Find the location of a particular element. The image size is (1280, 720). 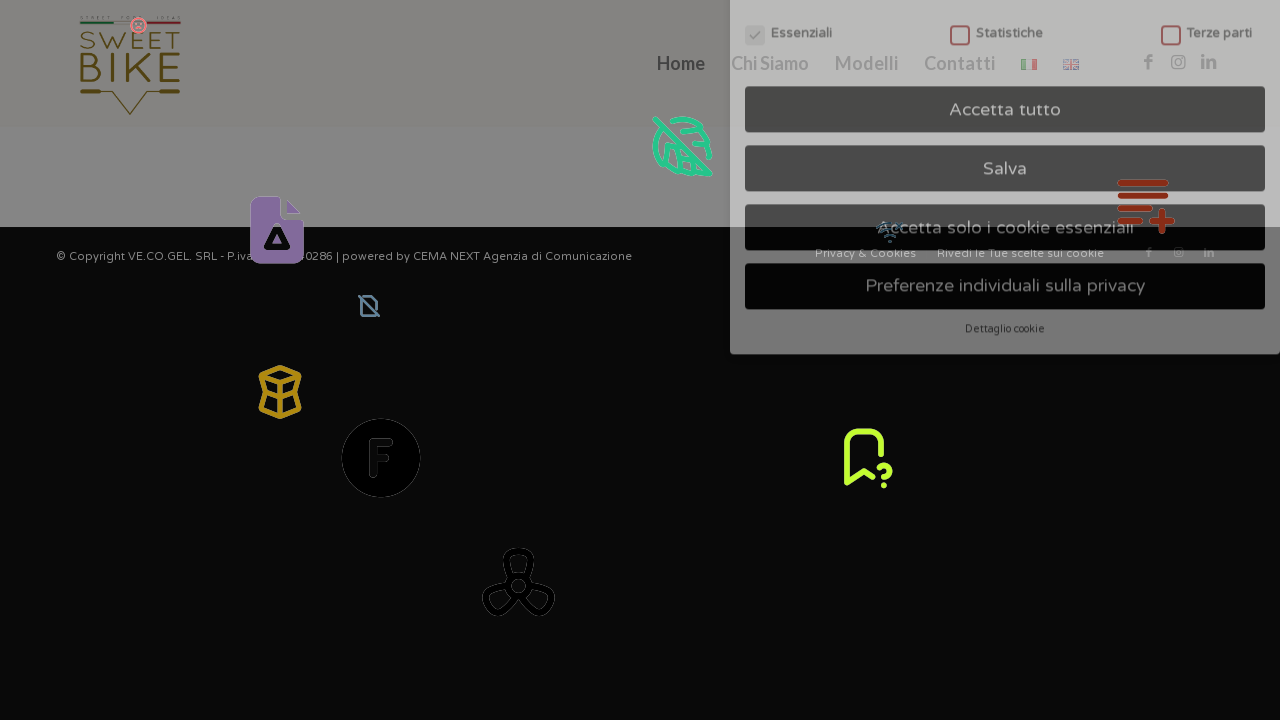

fan or cooling system controls is located at coordinates (518, 582).